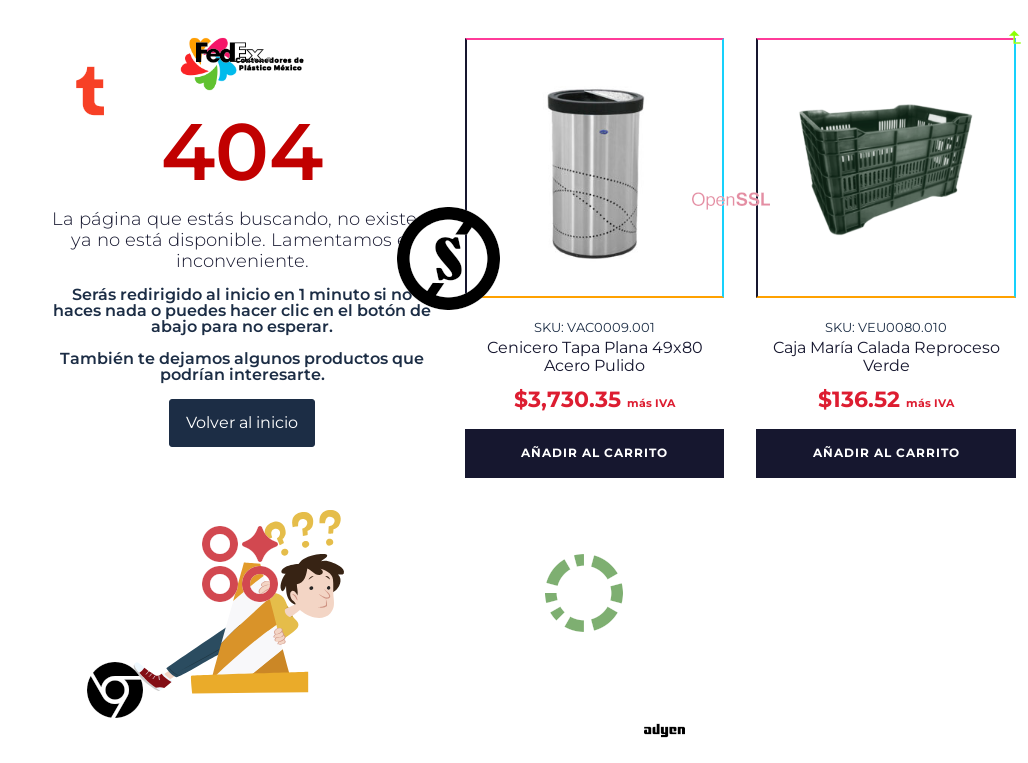  Describe the element at coordinates (664, 730) in the screenshot. I see `adyen payment platform logo` at that location.